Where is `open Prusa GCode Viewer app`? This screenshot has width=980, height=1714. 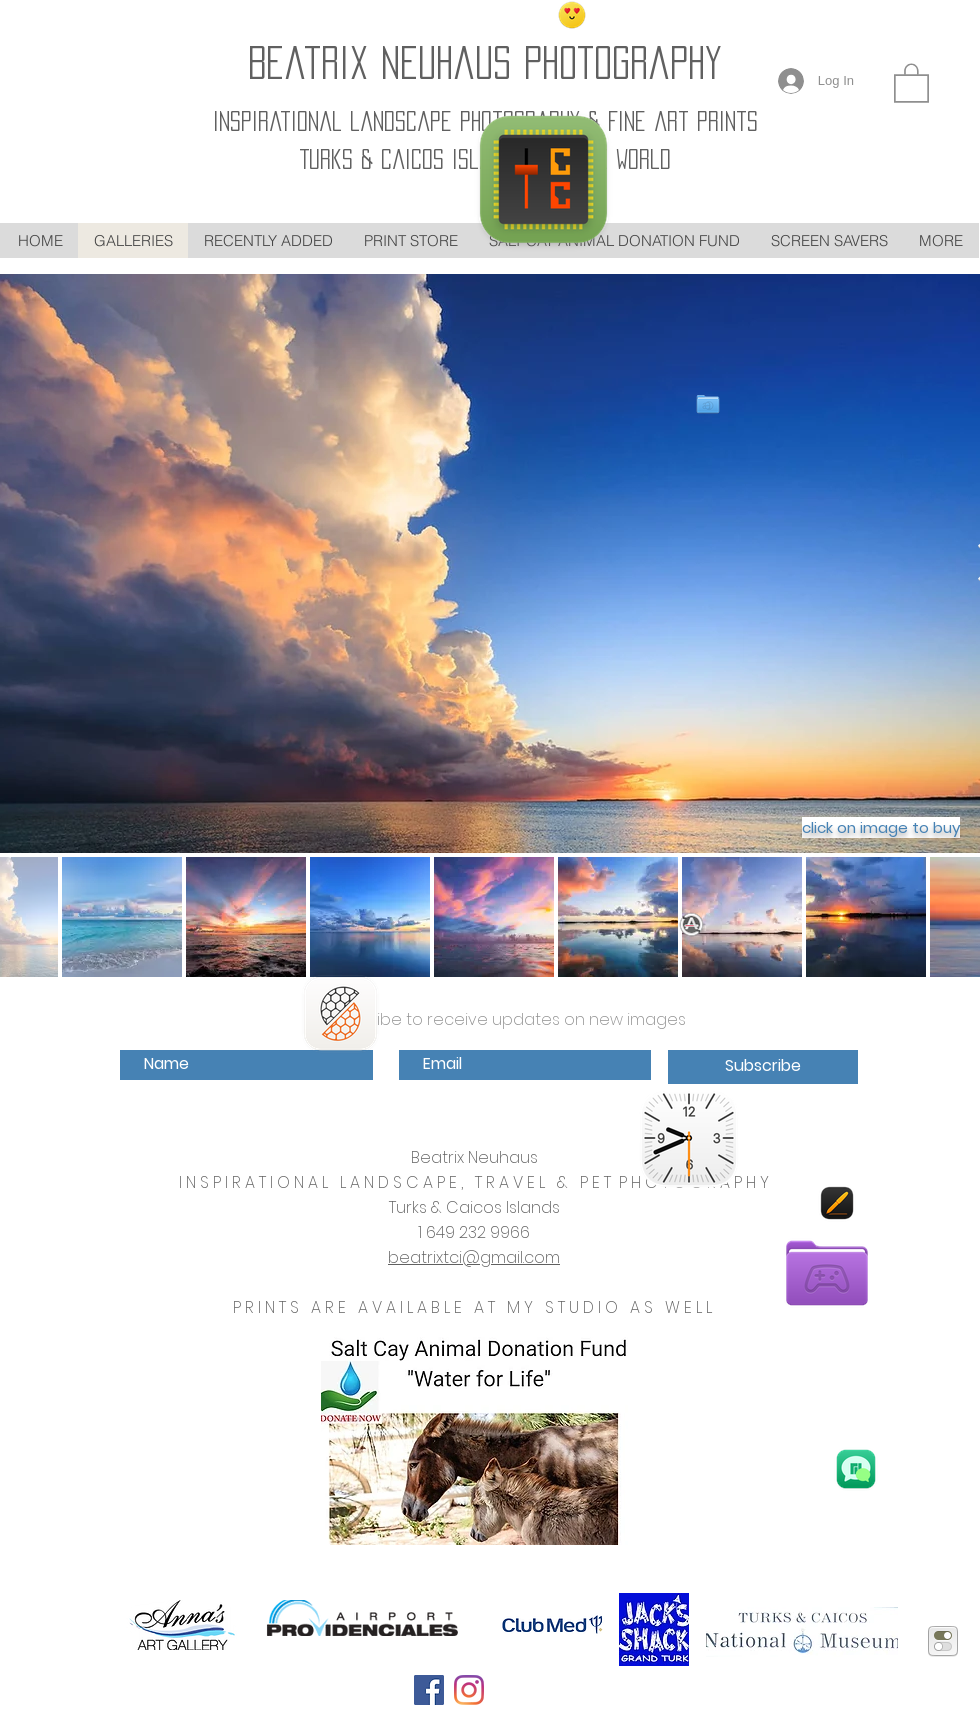
open Prusa GCode Viewer app is located at coordinates (340, 1013).